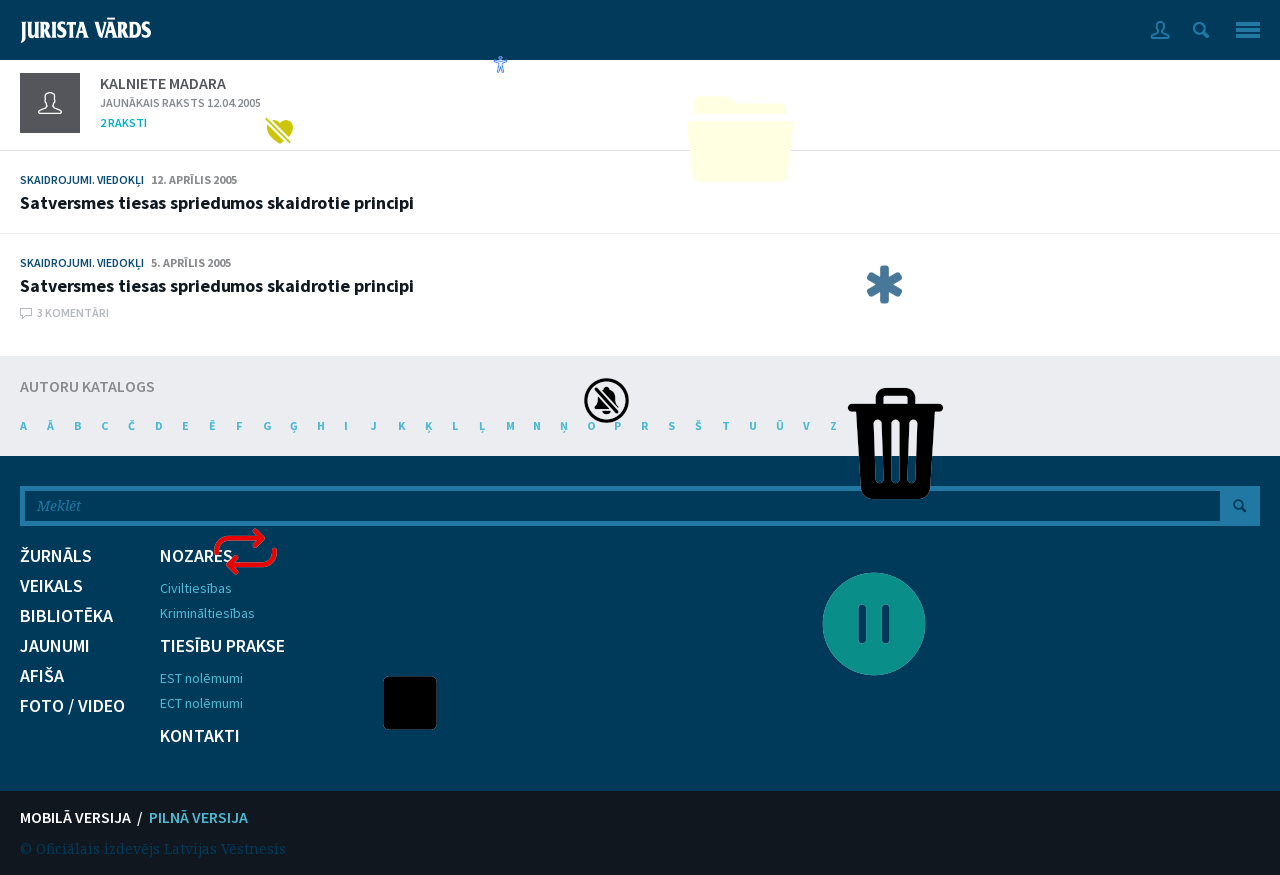  Describe the element at coordinates (606, 400) in the screenshot. I see `mute notifications` at that location.